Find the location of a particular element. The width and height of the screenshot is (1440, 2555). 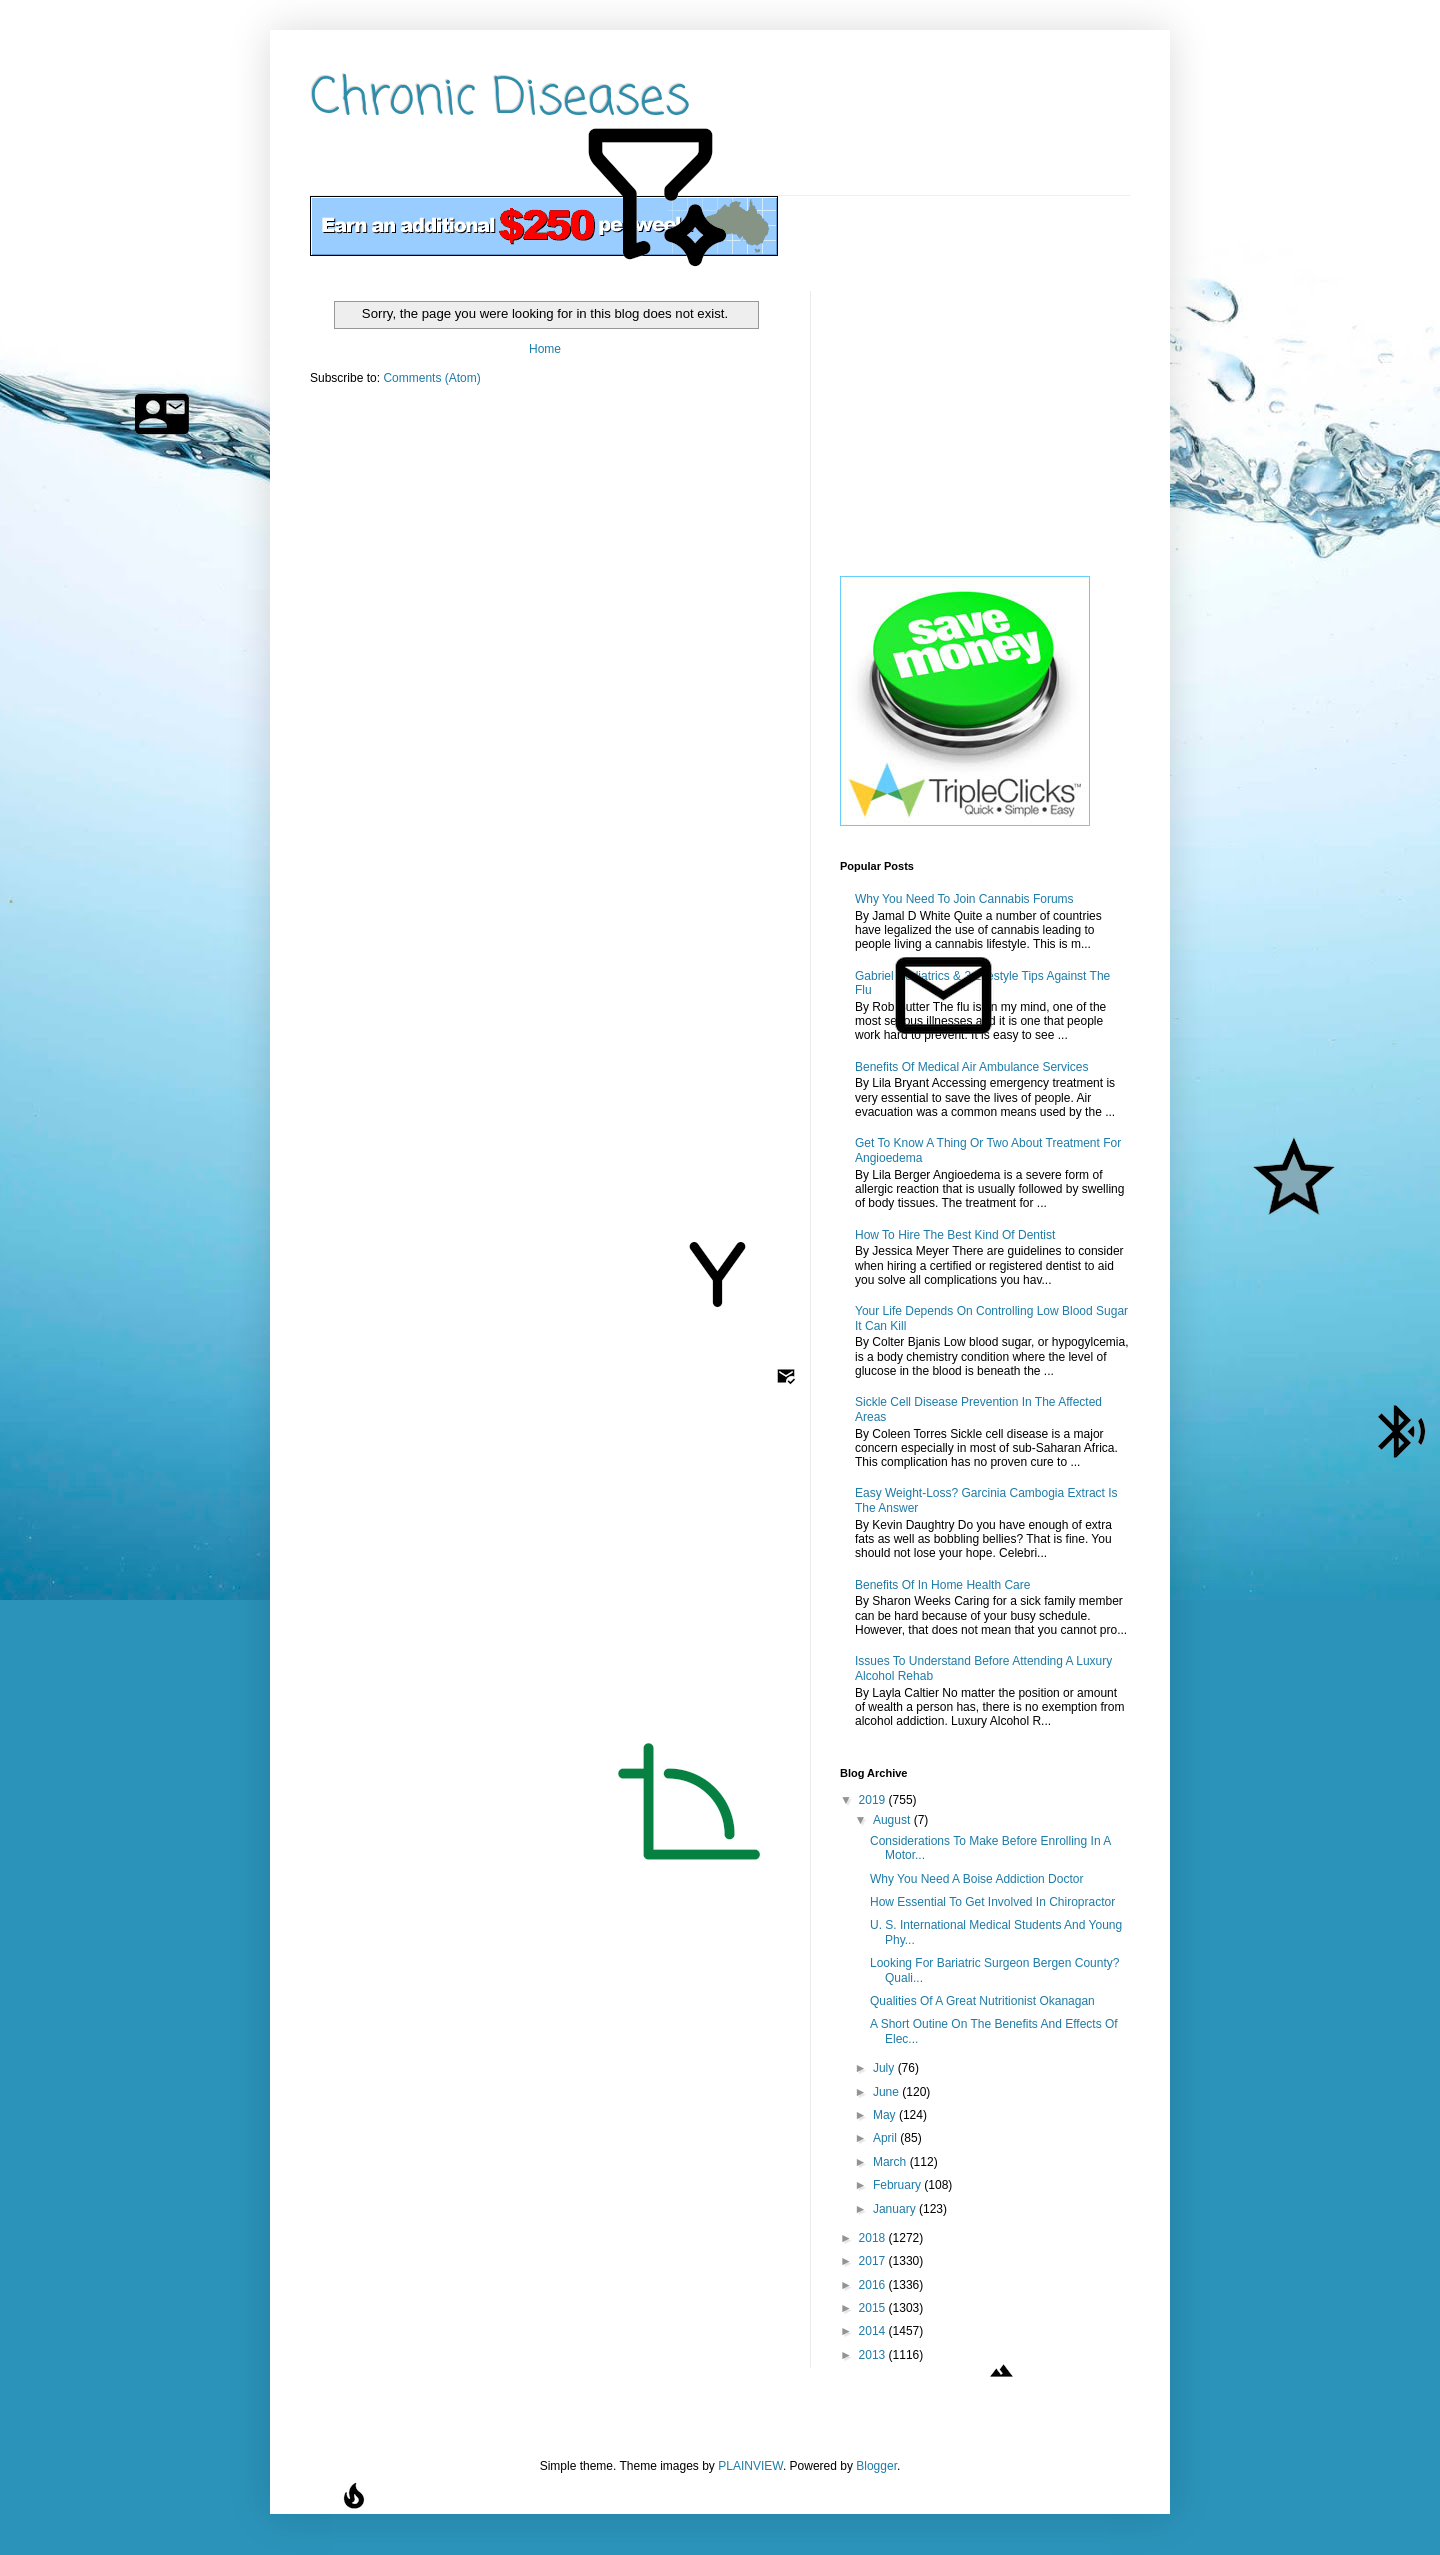

open your email inbox is located at coordinates (943, 995).